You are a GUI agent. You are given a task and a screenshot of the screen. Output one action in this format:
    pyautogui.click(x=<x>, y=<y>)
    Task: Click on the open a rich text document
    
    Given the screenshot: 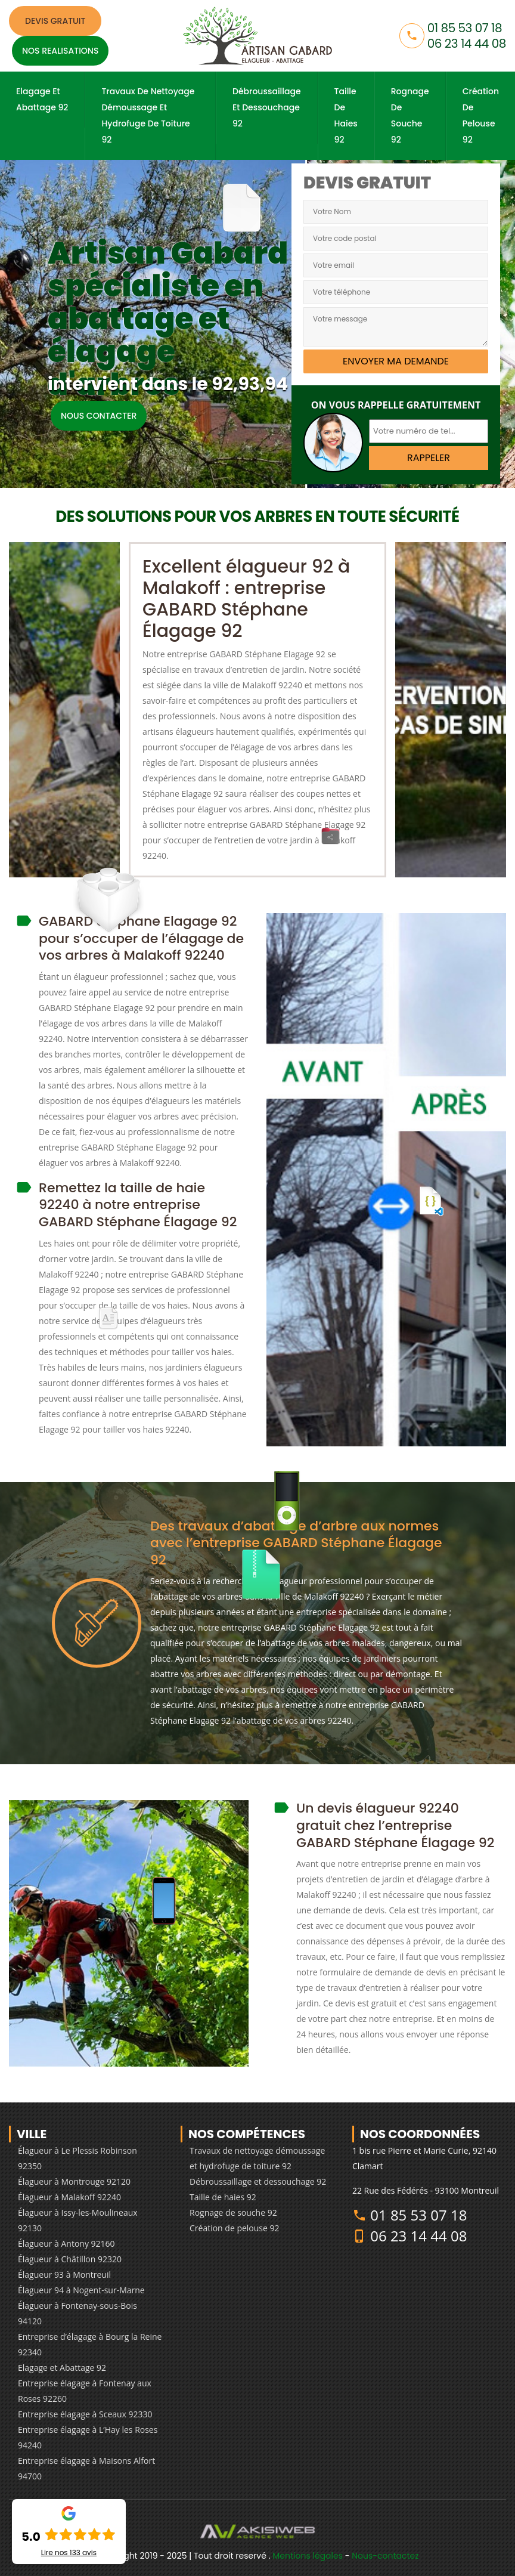 What is the action you would take?
    pyautogui.click(x=108, y=1318)
    